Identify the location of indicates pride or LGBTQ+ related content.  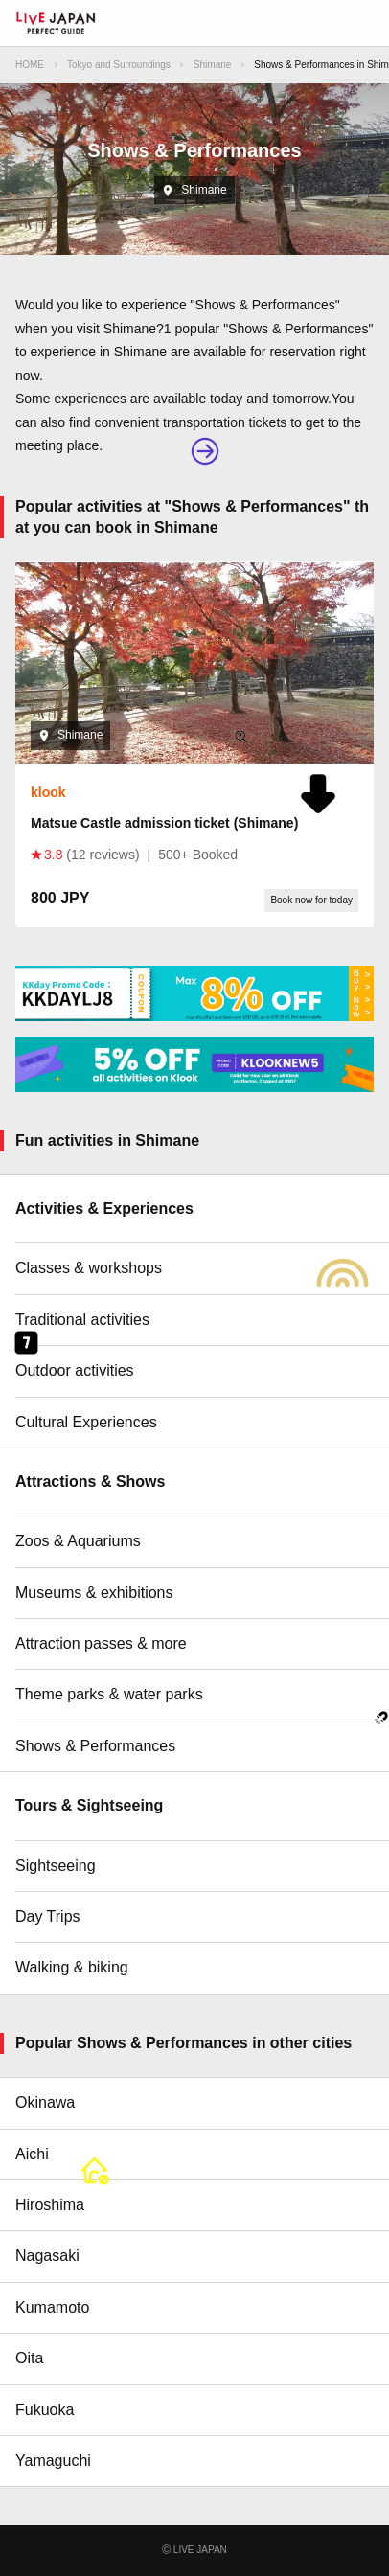
(342, 1272).